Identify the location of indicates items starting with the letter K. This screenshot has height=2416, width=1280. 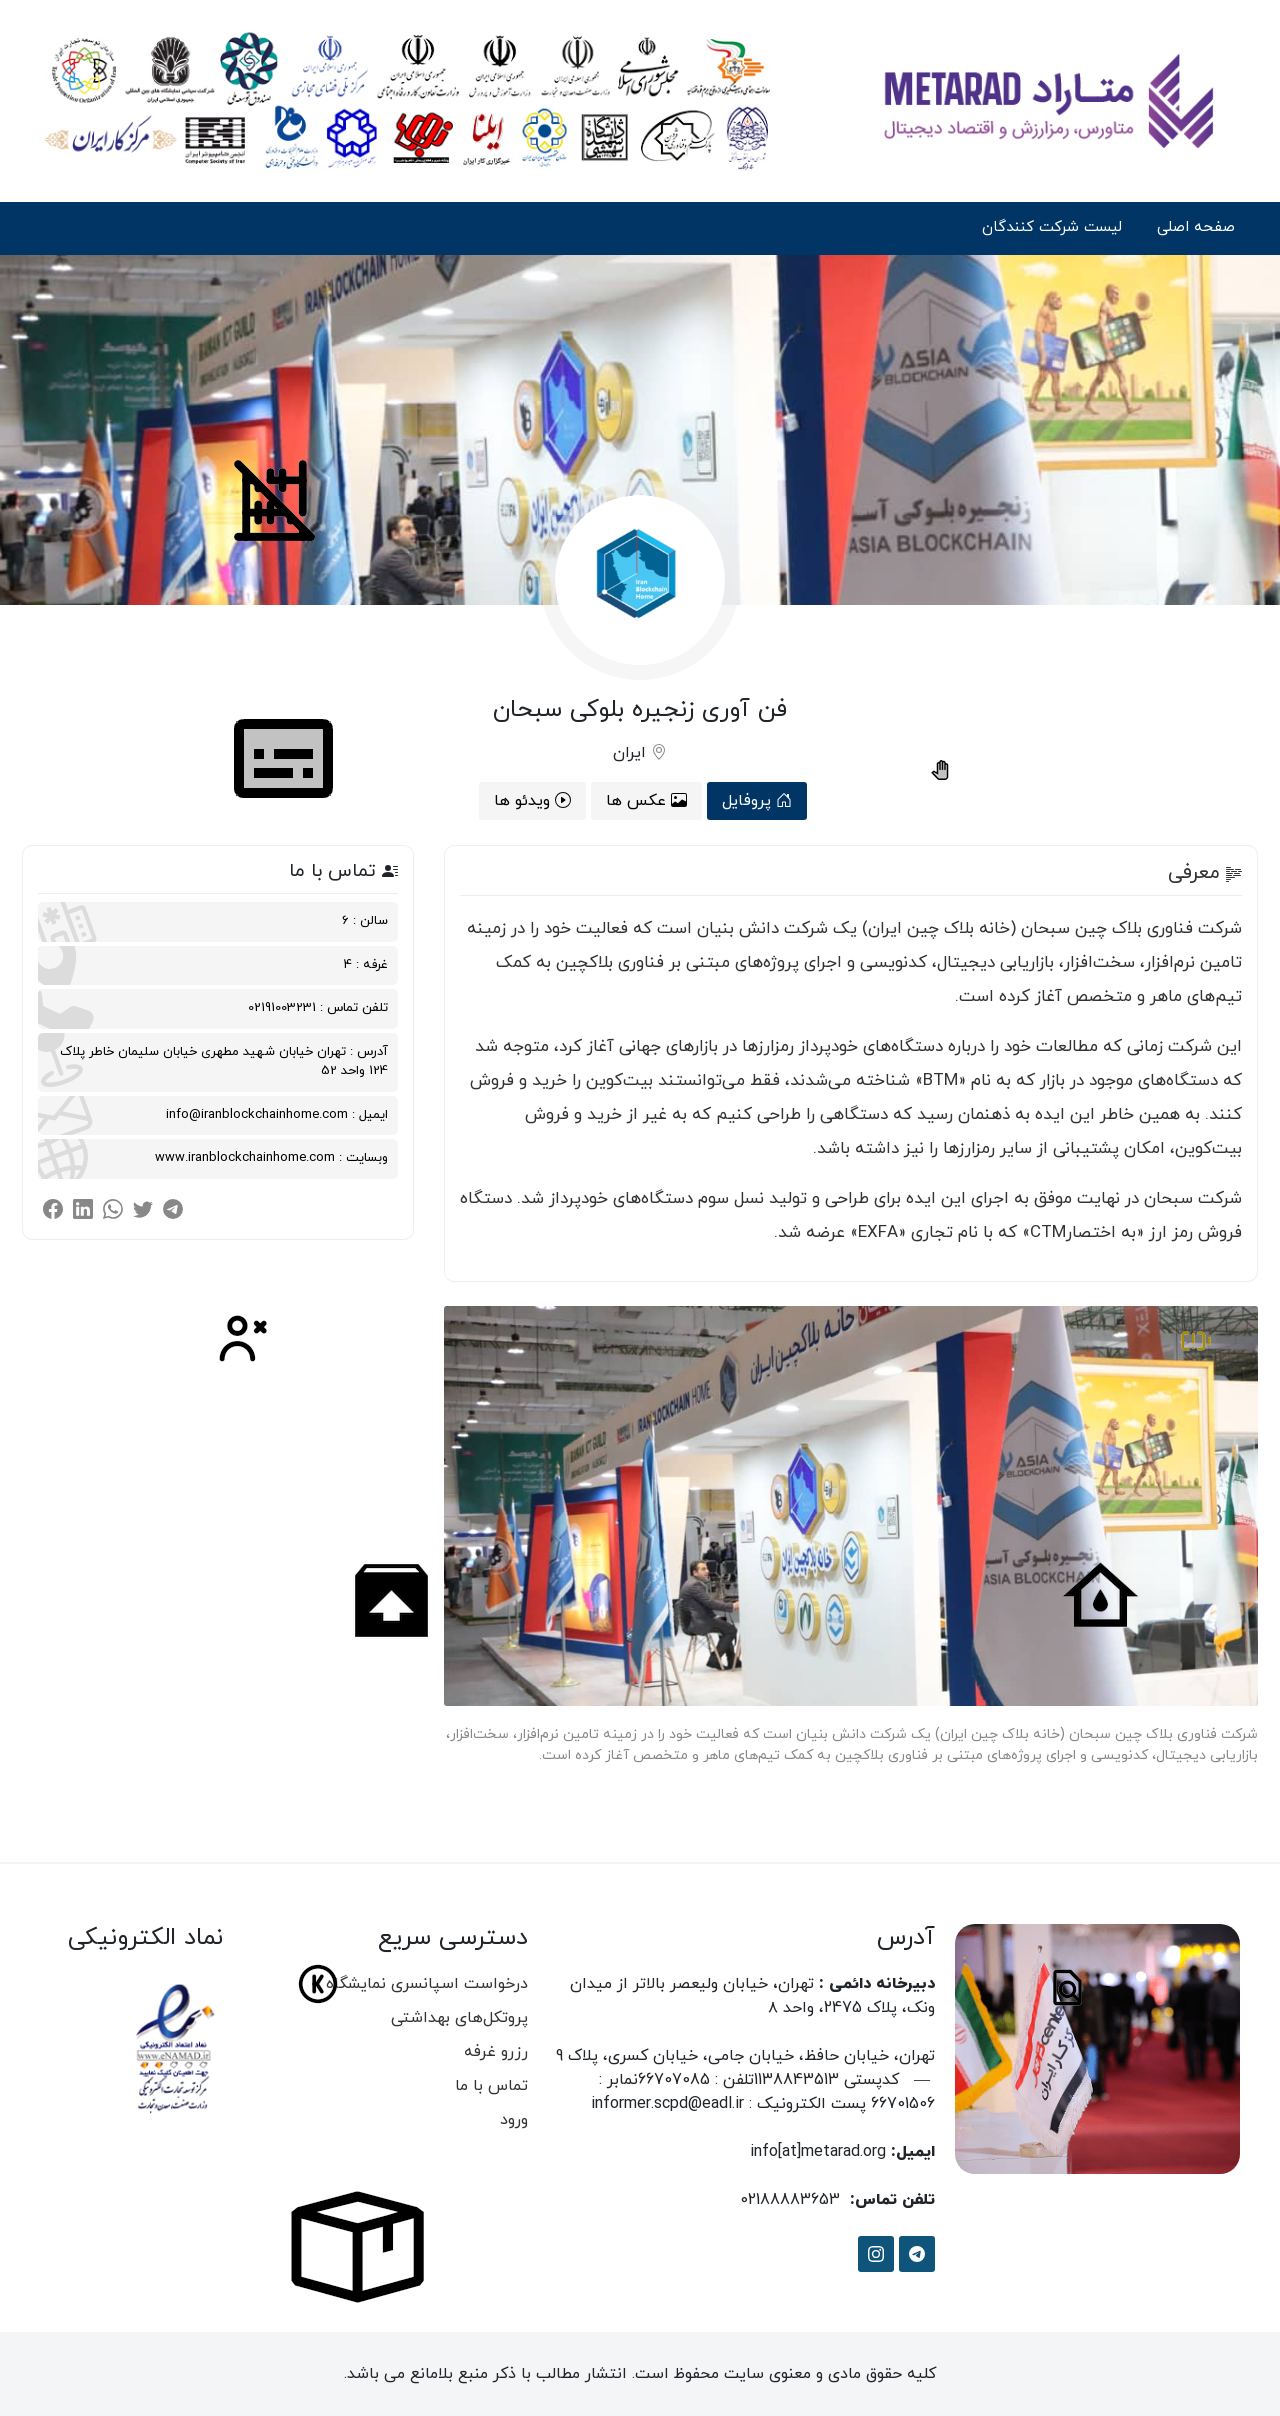
(318, 1984).